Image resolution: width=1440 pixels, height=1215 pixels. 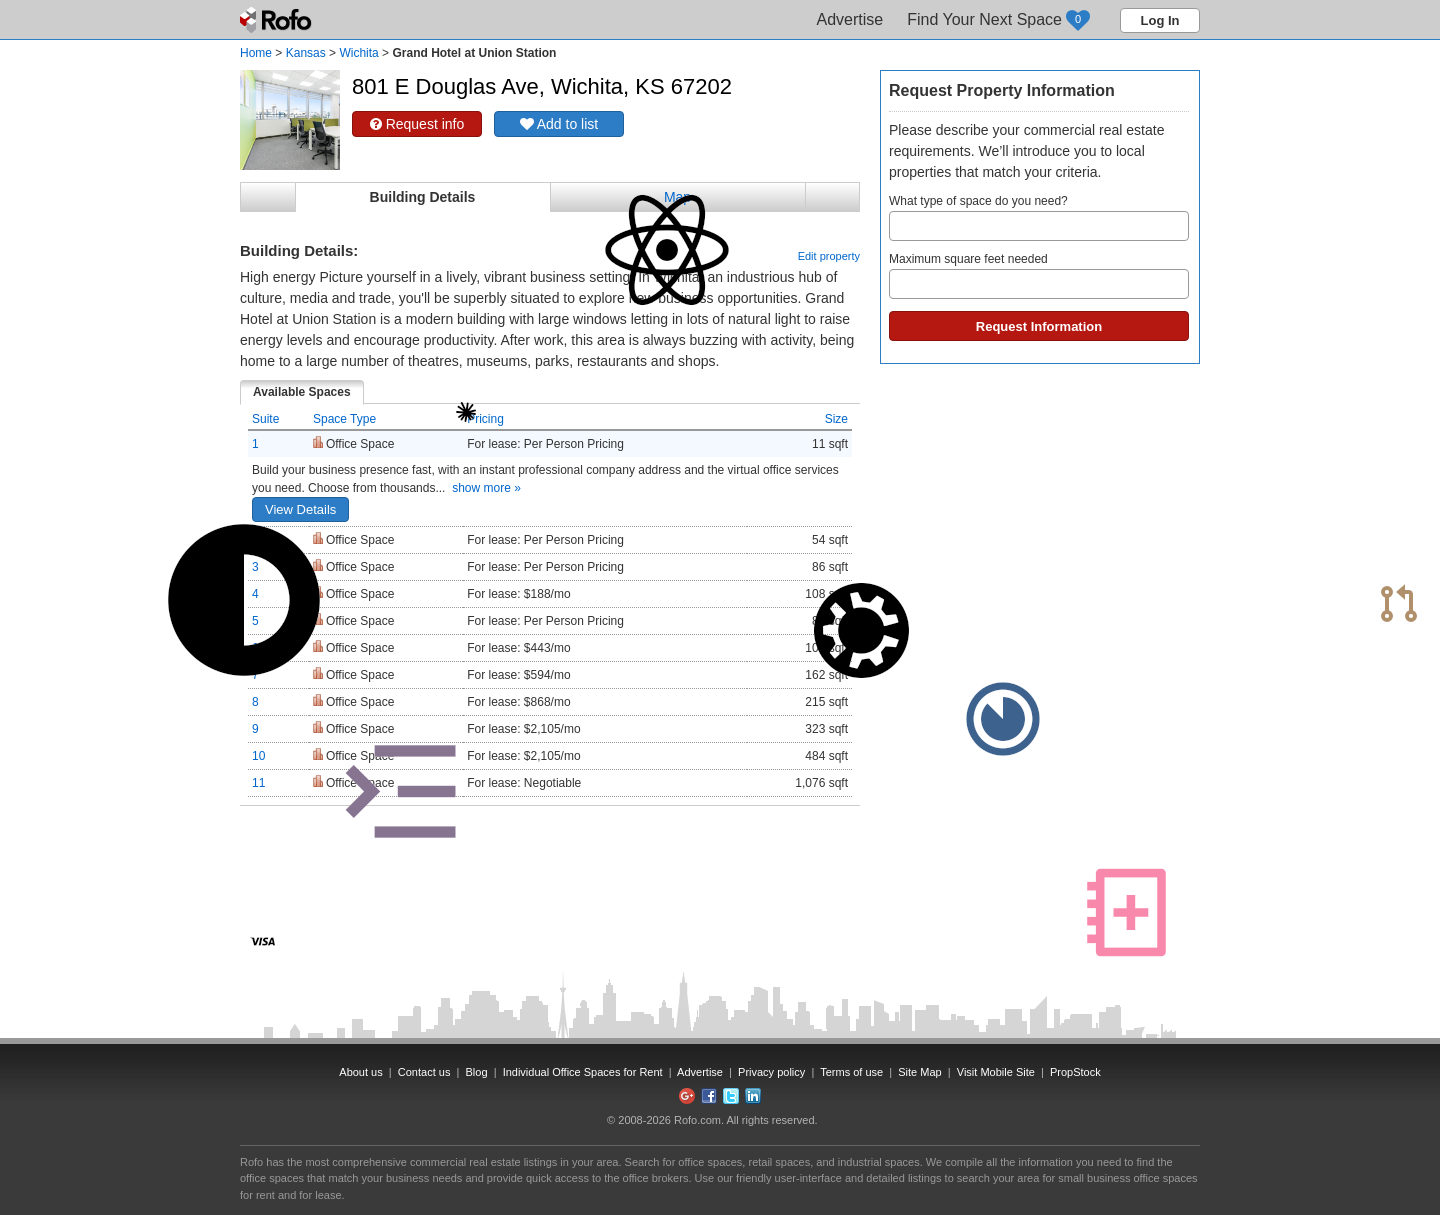 I want to click on react.js framework logo, so click(x=667, y=250).